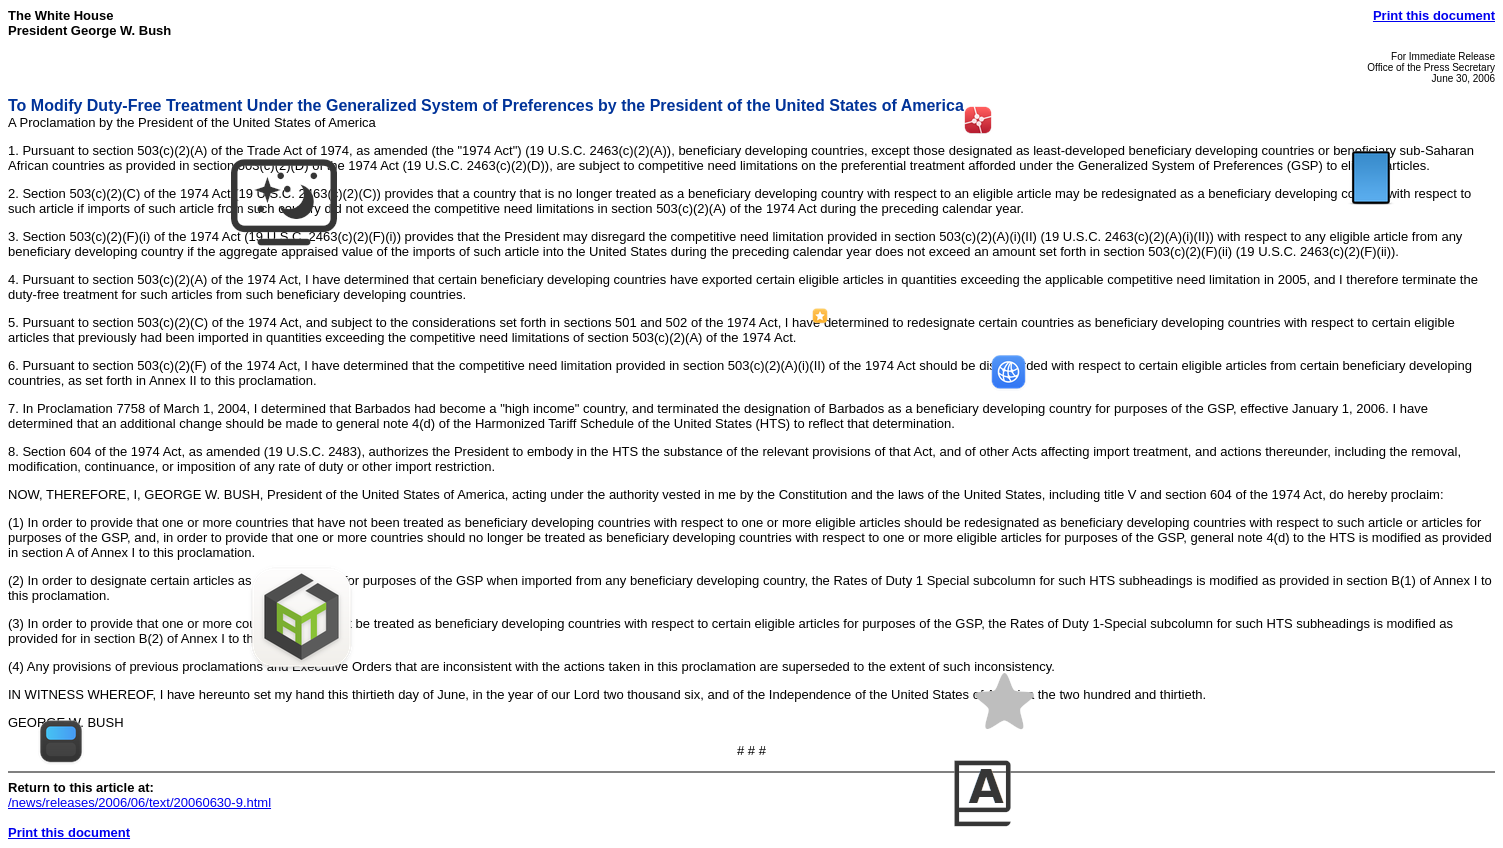  What do you see at coordinates (301, 617) in the screenshot?
I see `launch atlauncher minecraft mod manager` at bounding box center [301, 617].